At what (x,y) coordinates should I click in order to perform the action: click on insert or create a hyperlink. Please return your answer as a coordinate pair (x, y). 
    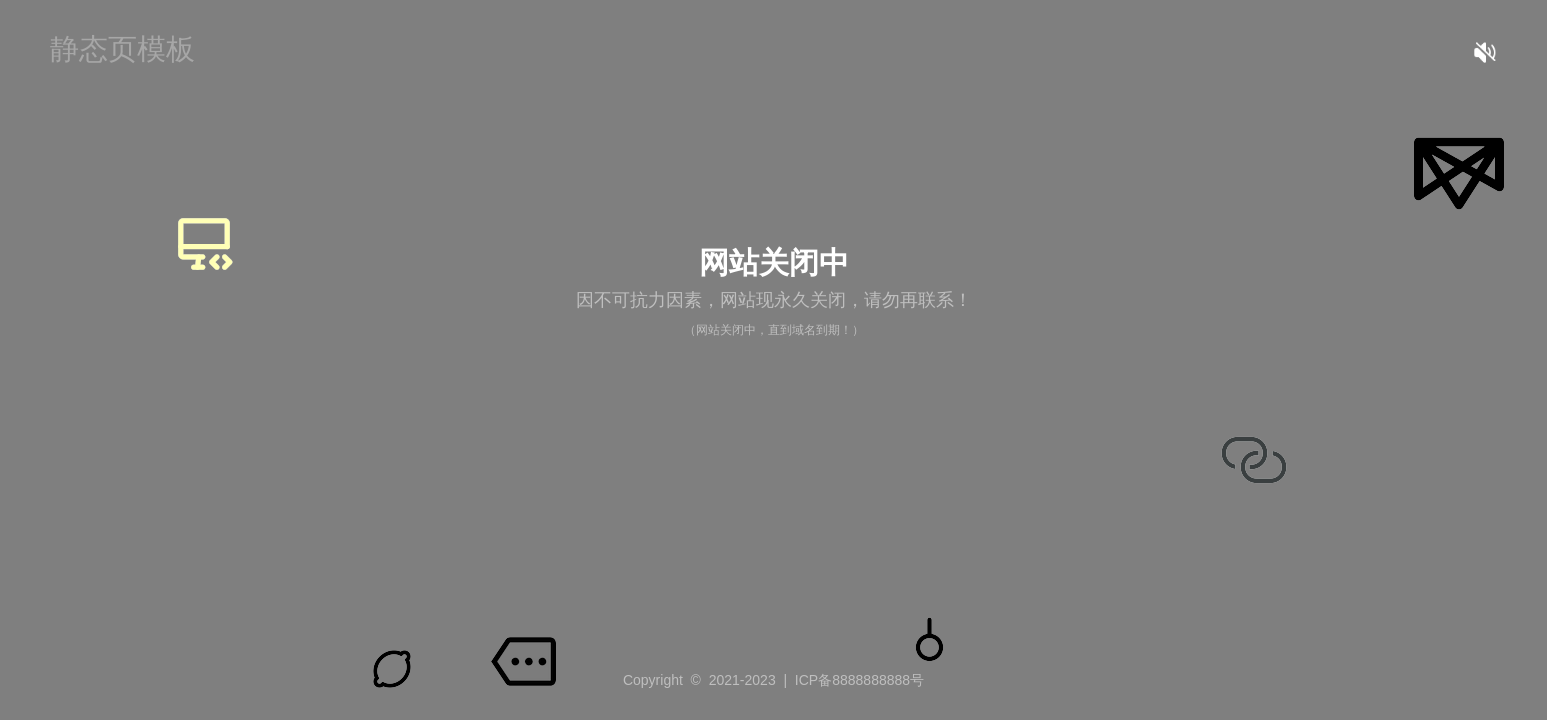
    Looking at the image, I should click on (1254, 460).